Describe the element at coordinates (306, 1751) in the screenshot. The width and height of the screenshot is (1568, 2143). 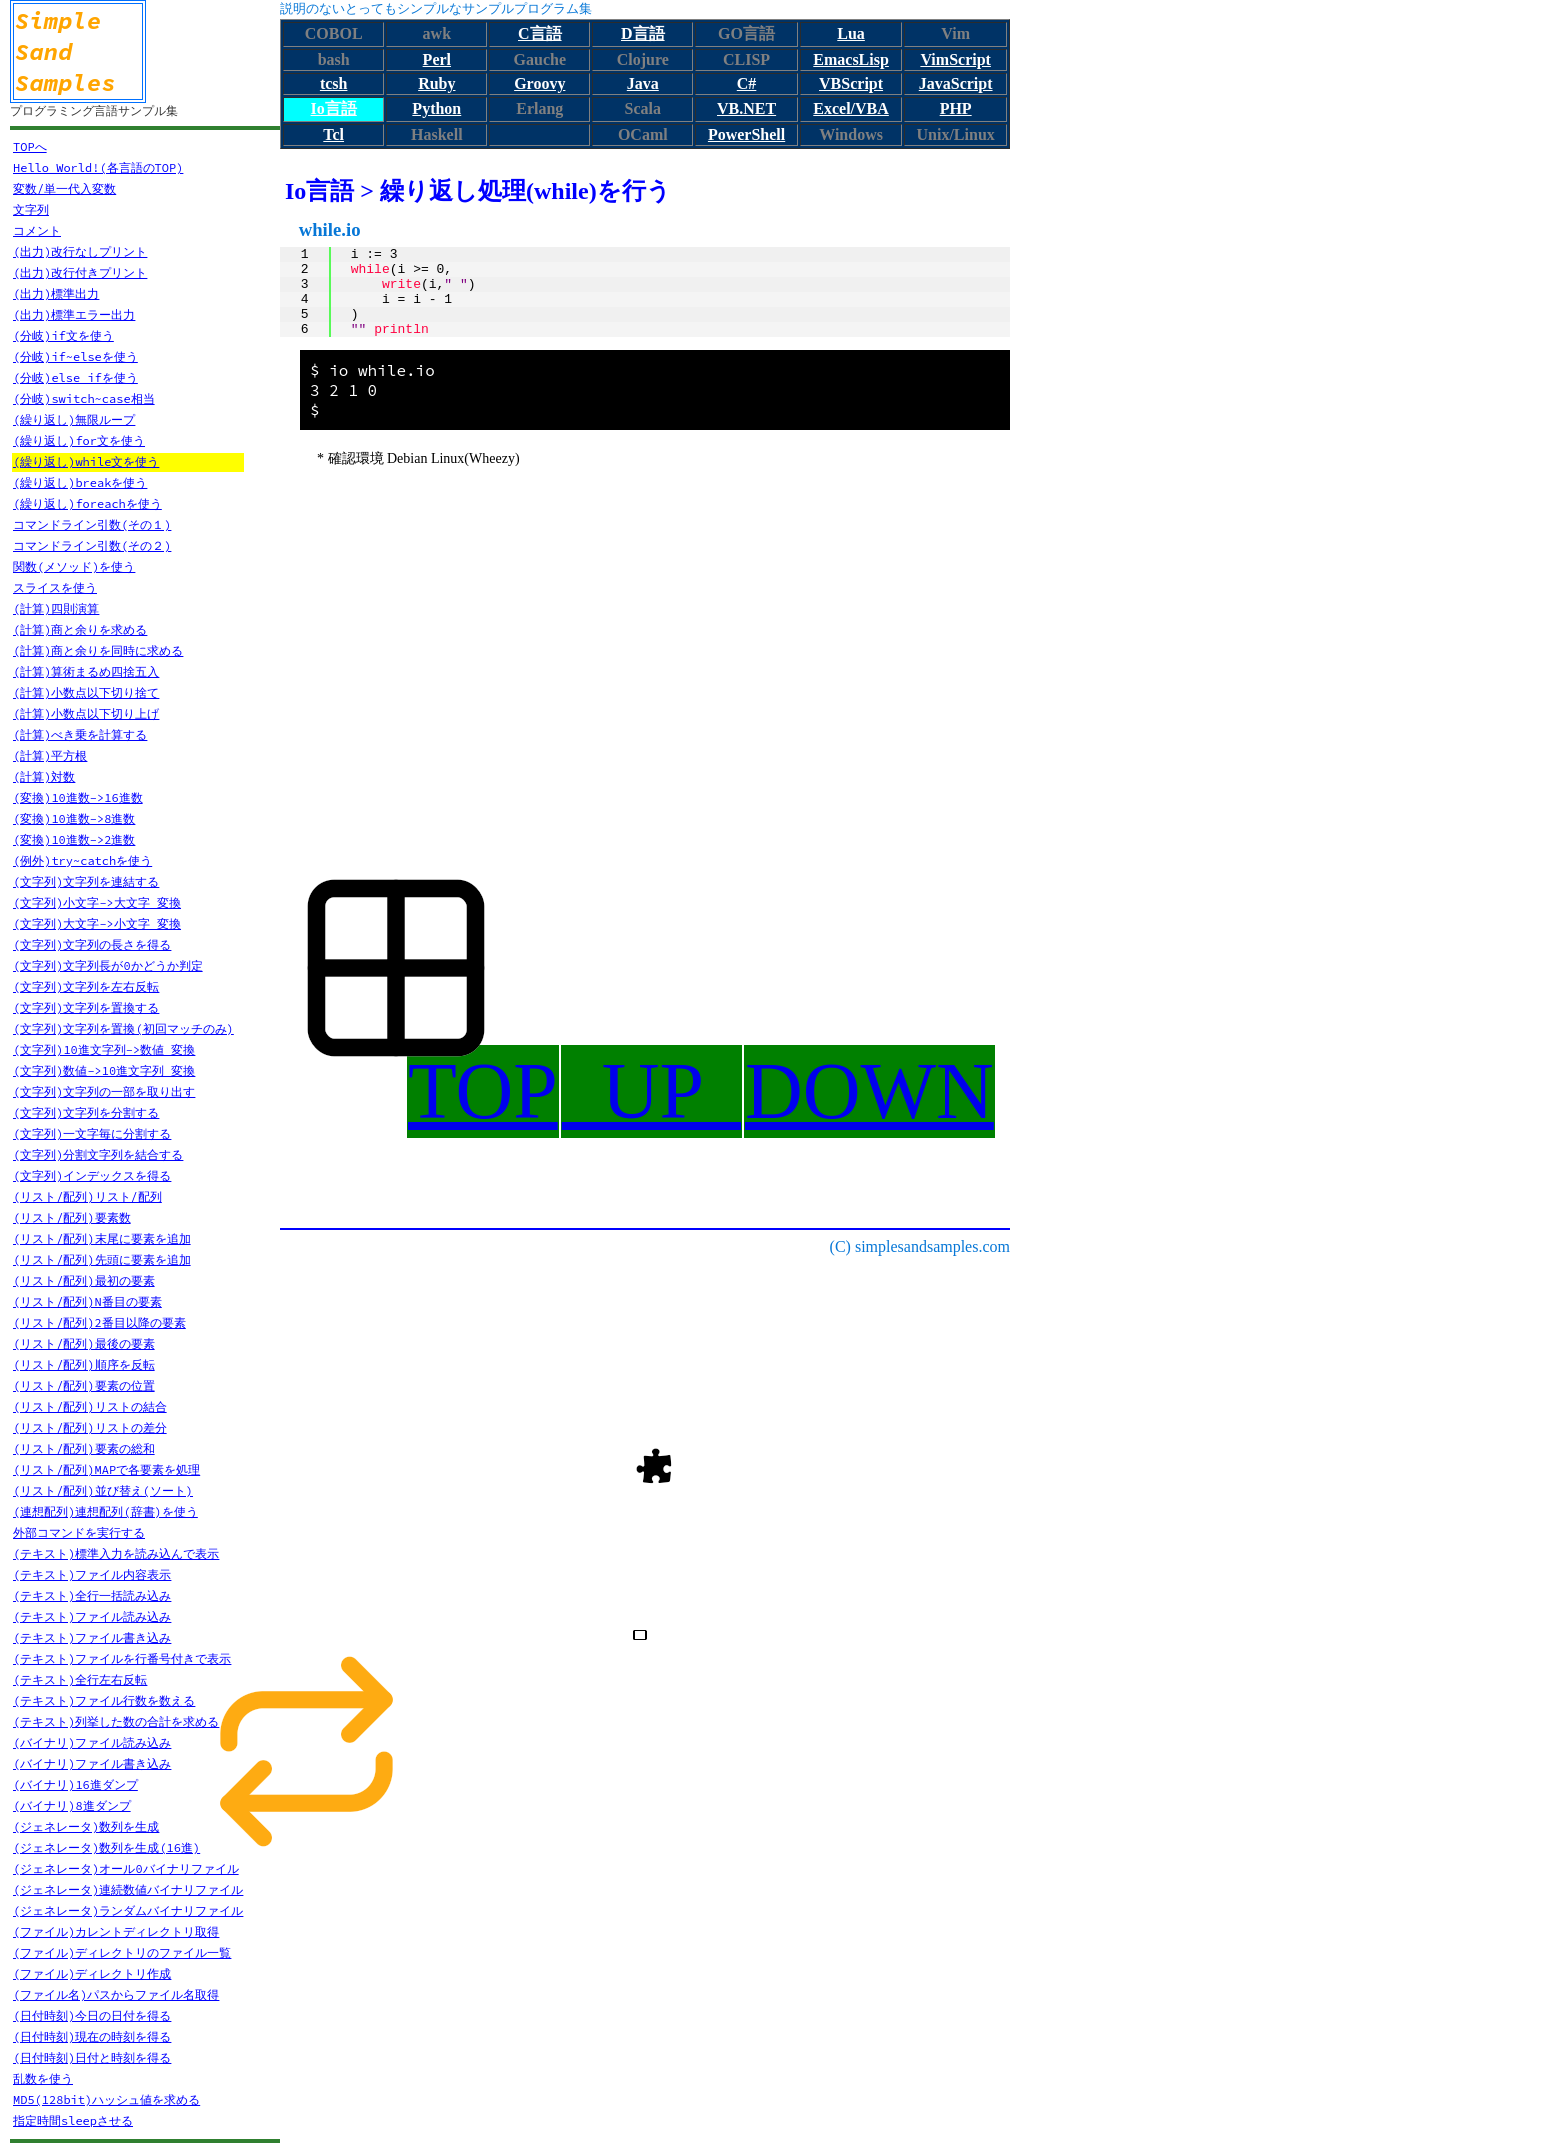
I see `enable repeat or loop playback` at that location.